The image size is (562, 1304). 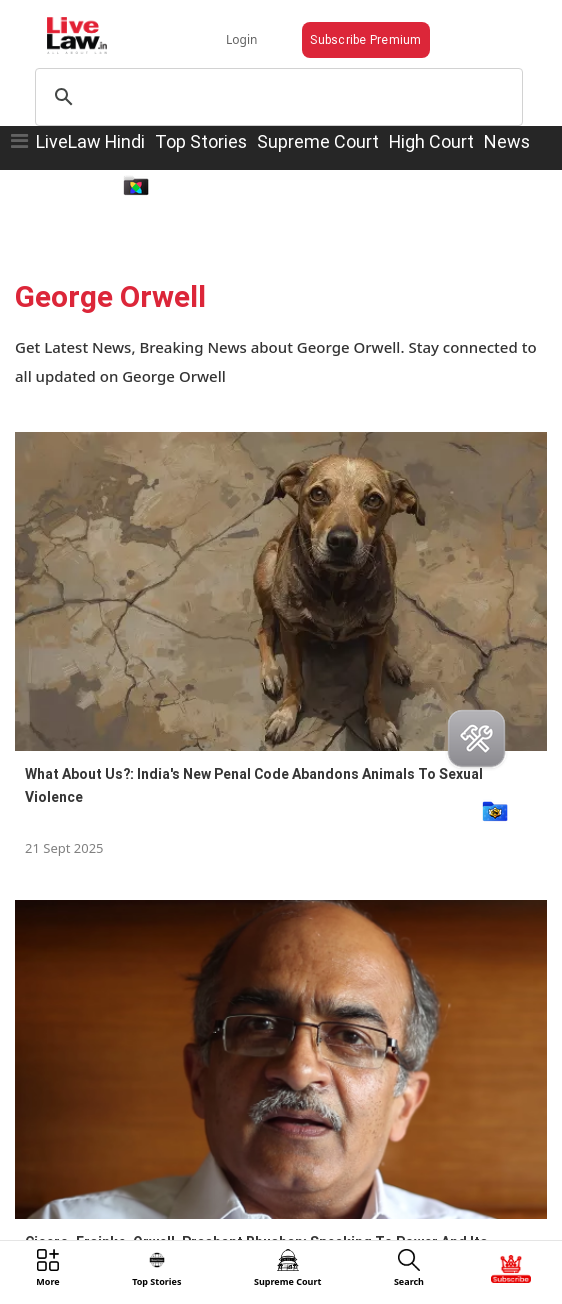 I want to click on open brawl stars game folder, so click(x=495, y=812).